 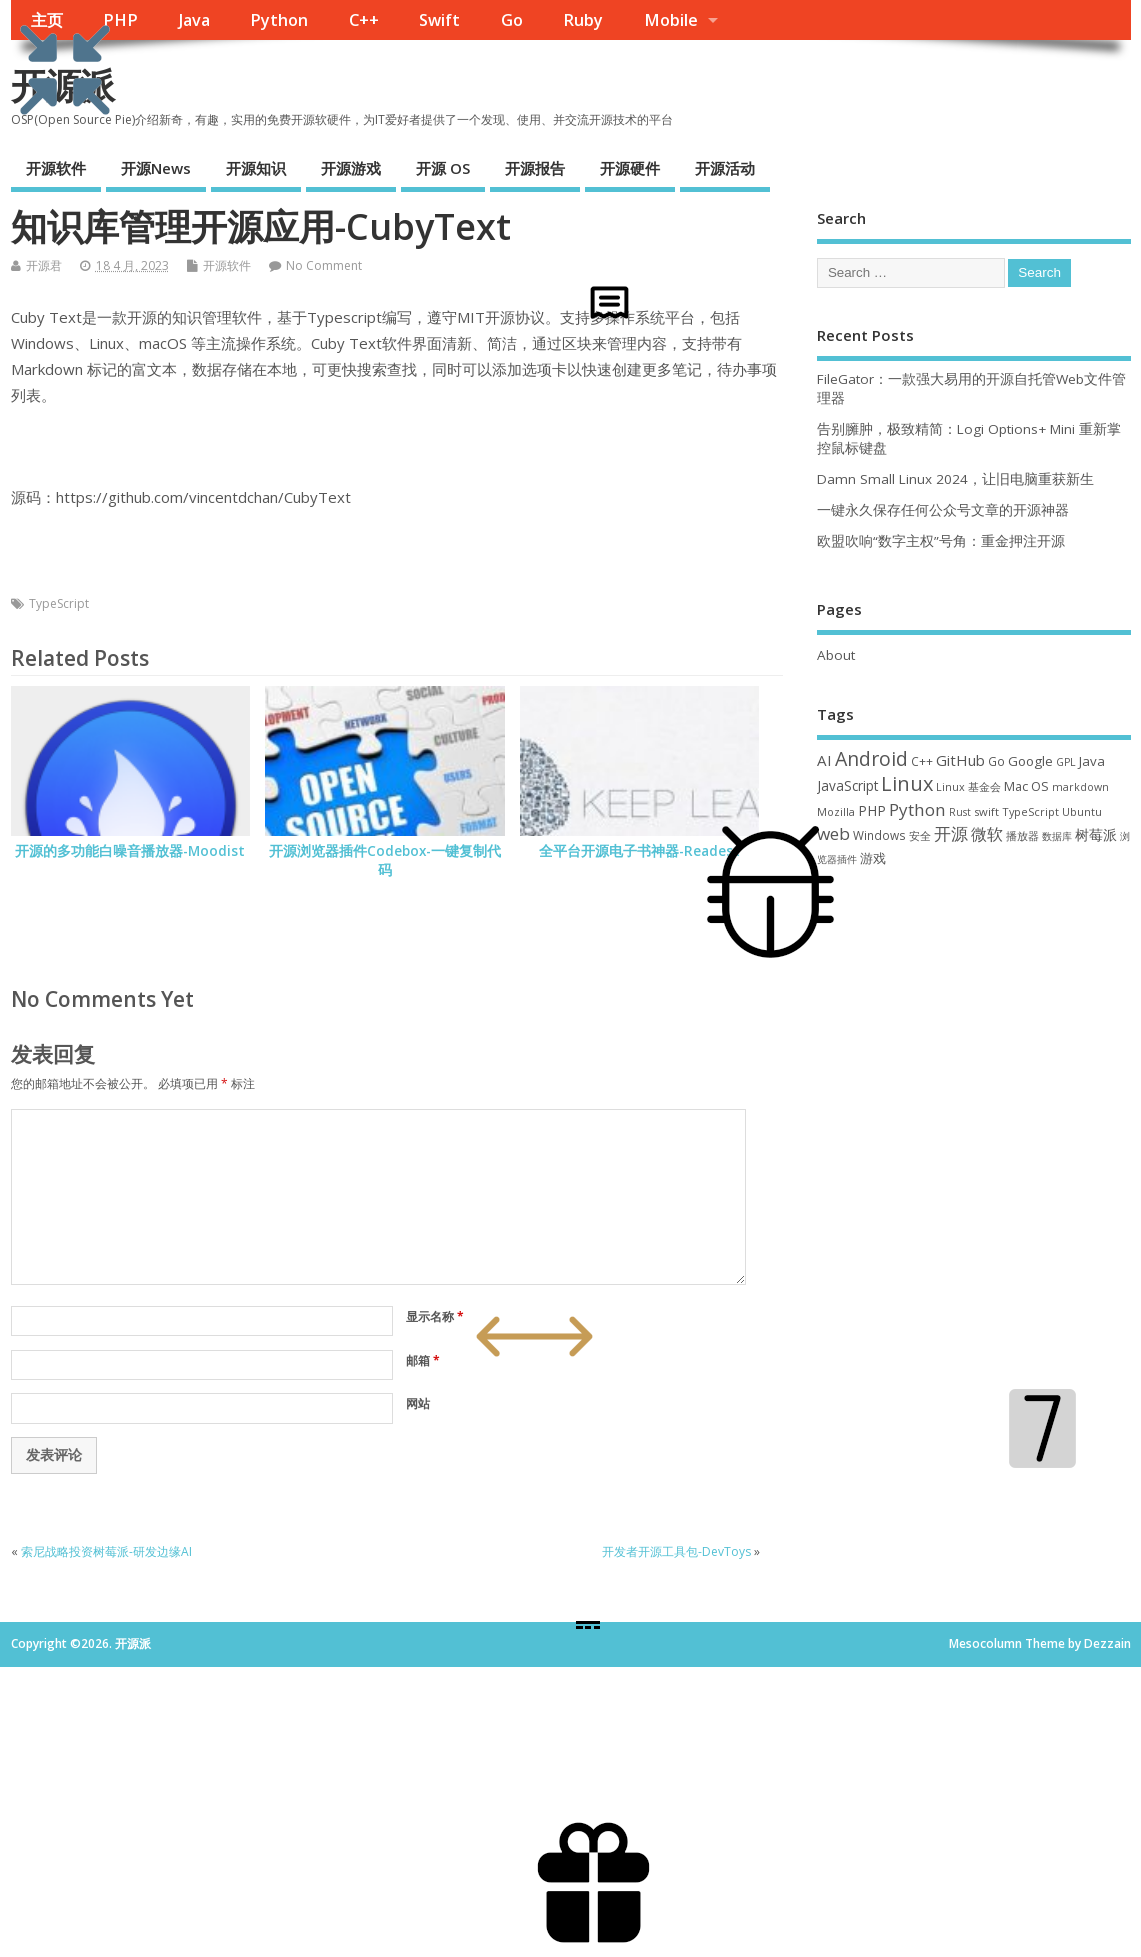 What do you see at coordinates (593, 1882) in the screenshot?
I see `view or redeem a gift` at bounding box center [593, 1882].